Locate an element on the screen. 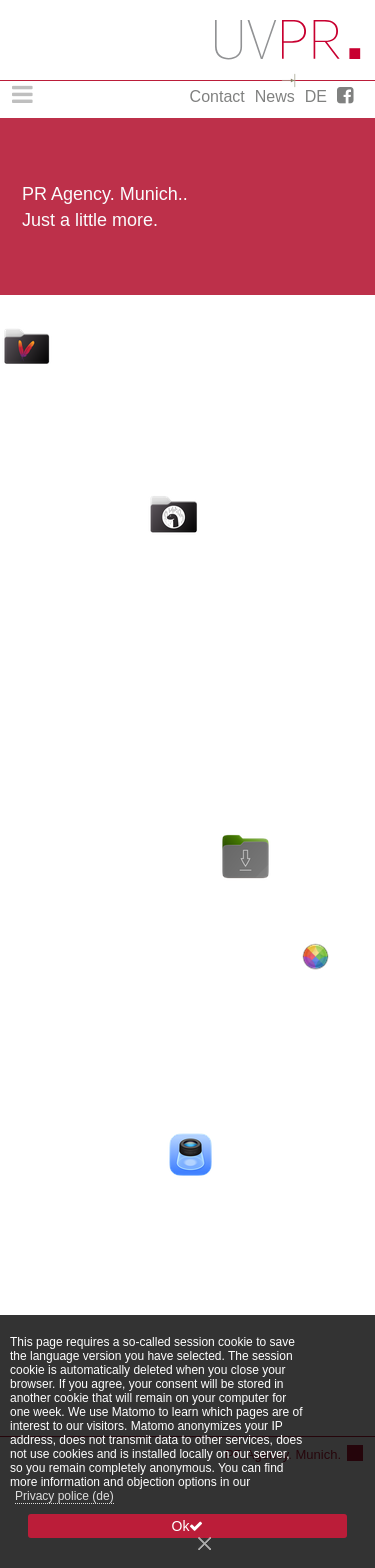 This screenshot has width=375, height=1568. open preview app to view images and PDFs is located at coordinates (190, 1154).